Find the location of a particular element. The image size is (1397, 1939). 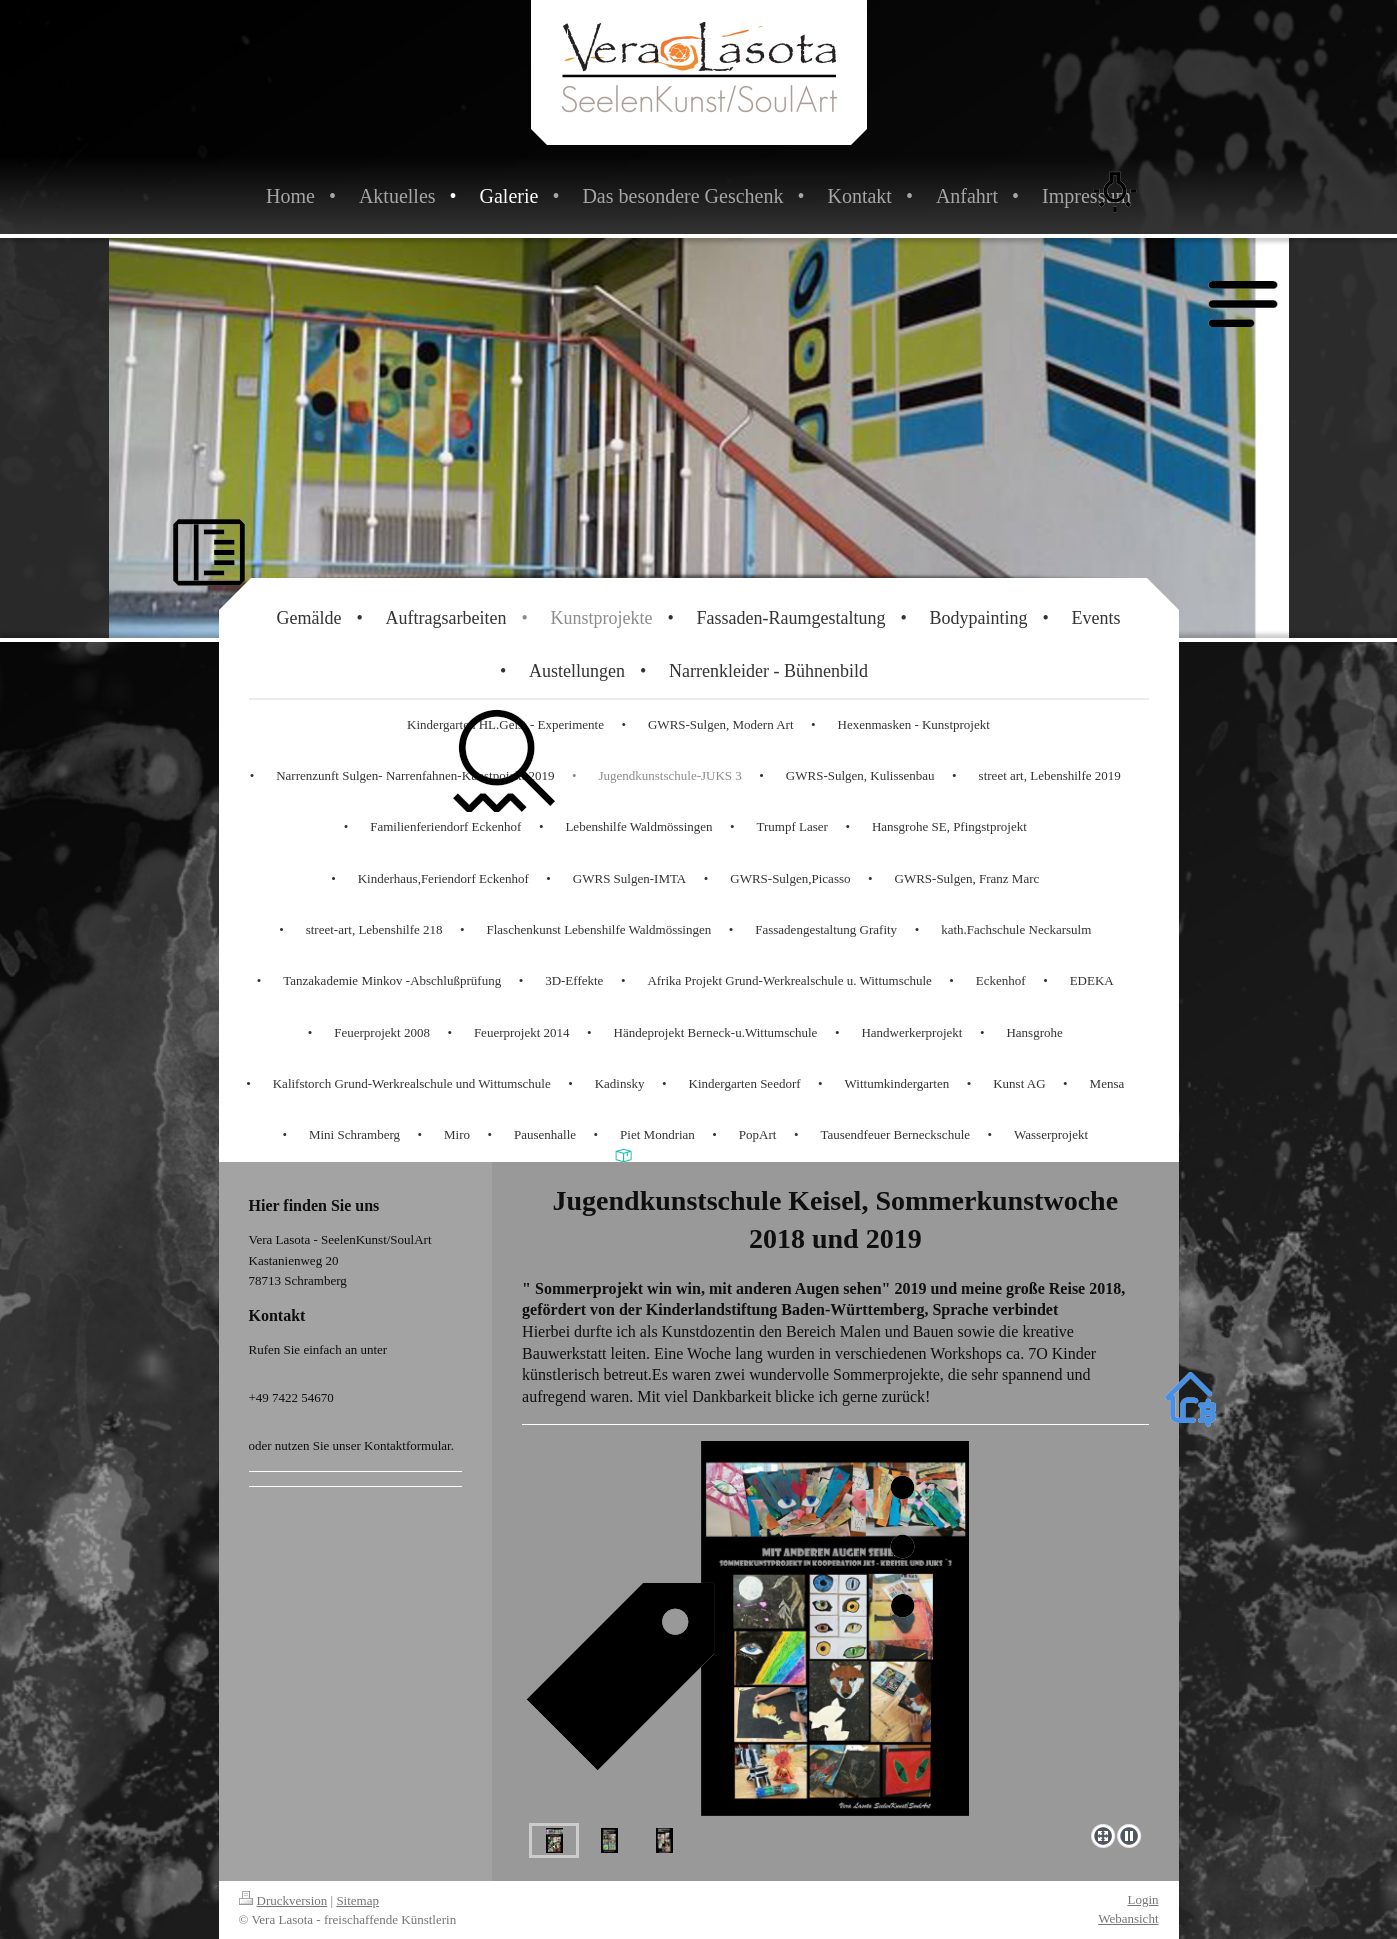

open code-oss editor is located at coordinates (209, 555).